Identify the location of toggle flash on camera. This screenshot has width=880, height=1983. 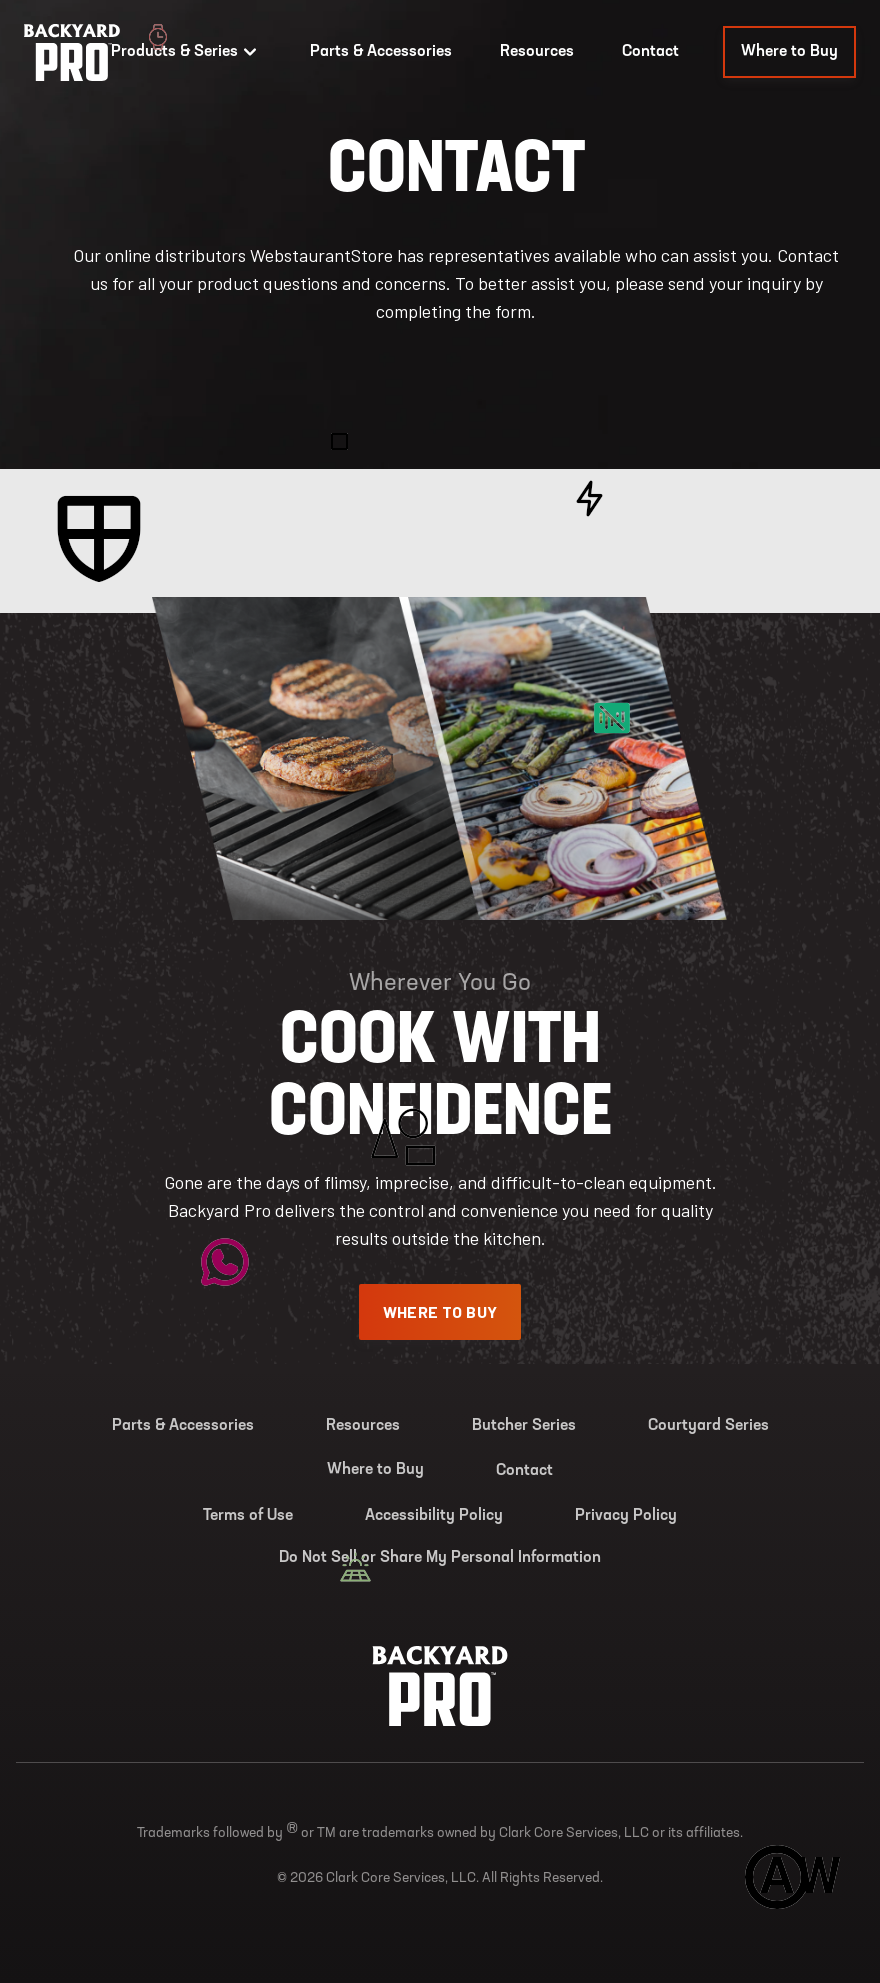
(589, 498).